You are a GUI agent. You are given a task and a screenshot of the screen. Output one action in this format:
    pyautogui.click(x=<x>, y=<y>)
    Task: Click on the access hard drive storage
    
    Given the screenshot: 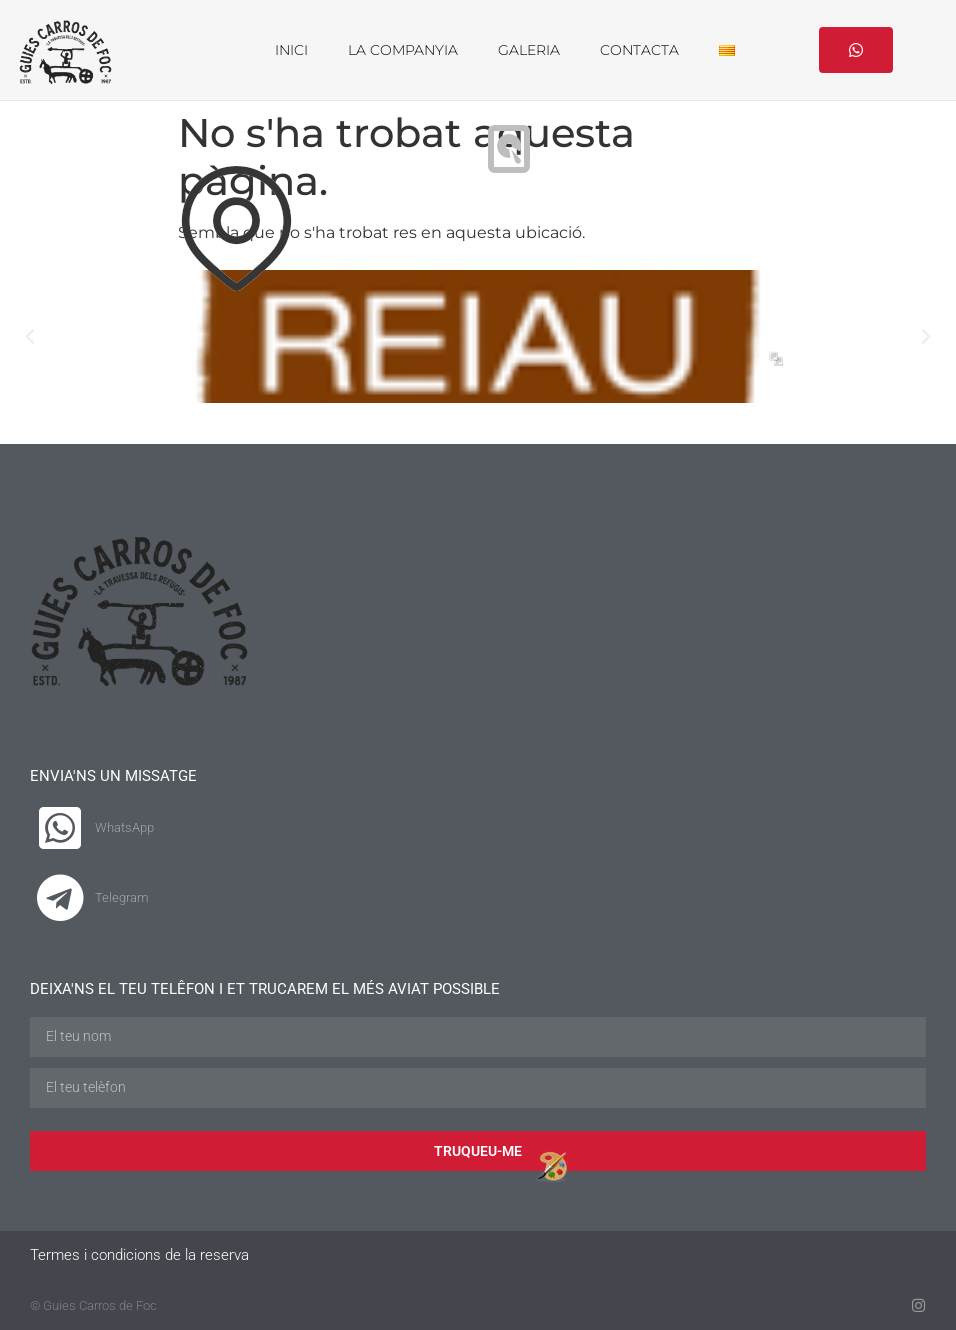 What is the action you would take?
    pyautogui.click(x=509, y=149)
    